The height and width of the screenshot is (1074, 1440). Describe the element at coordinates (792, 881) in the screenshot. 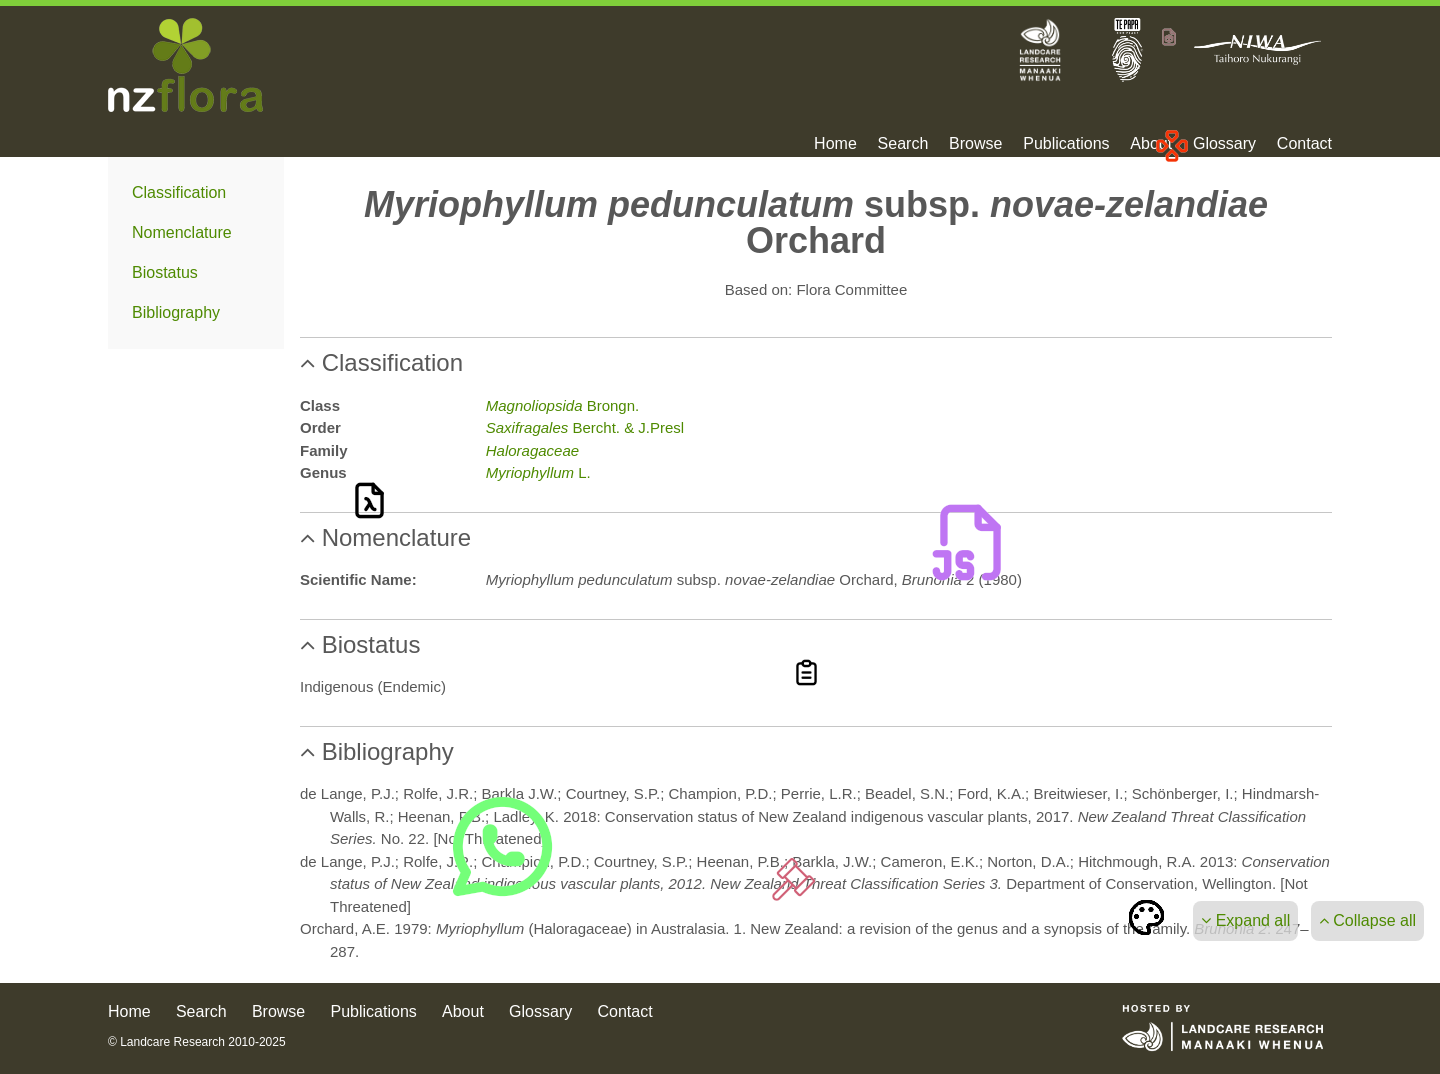

I see `access legal or terms of service information` at that location.